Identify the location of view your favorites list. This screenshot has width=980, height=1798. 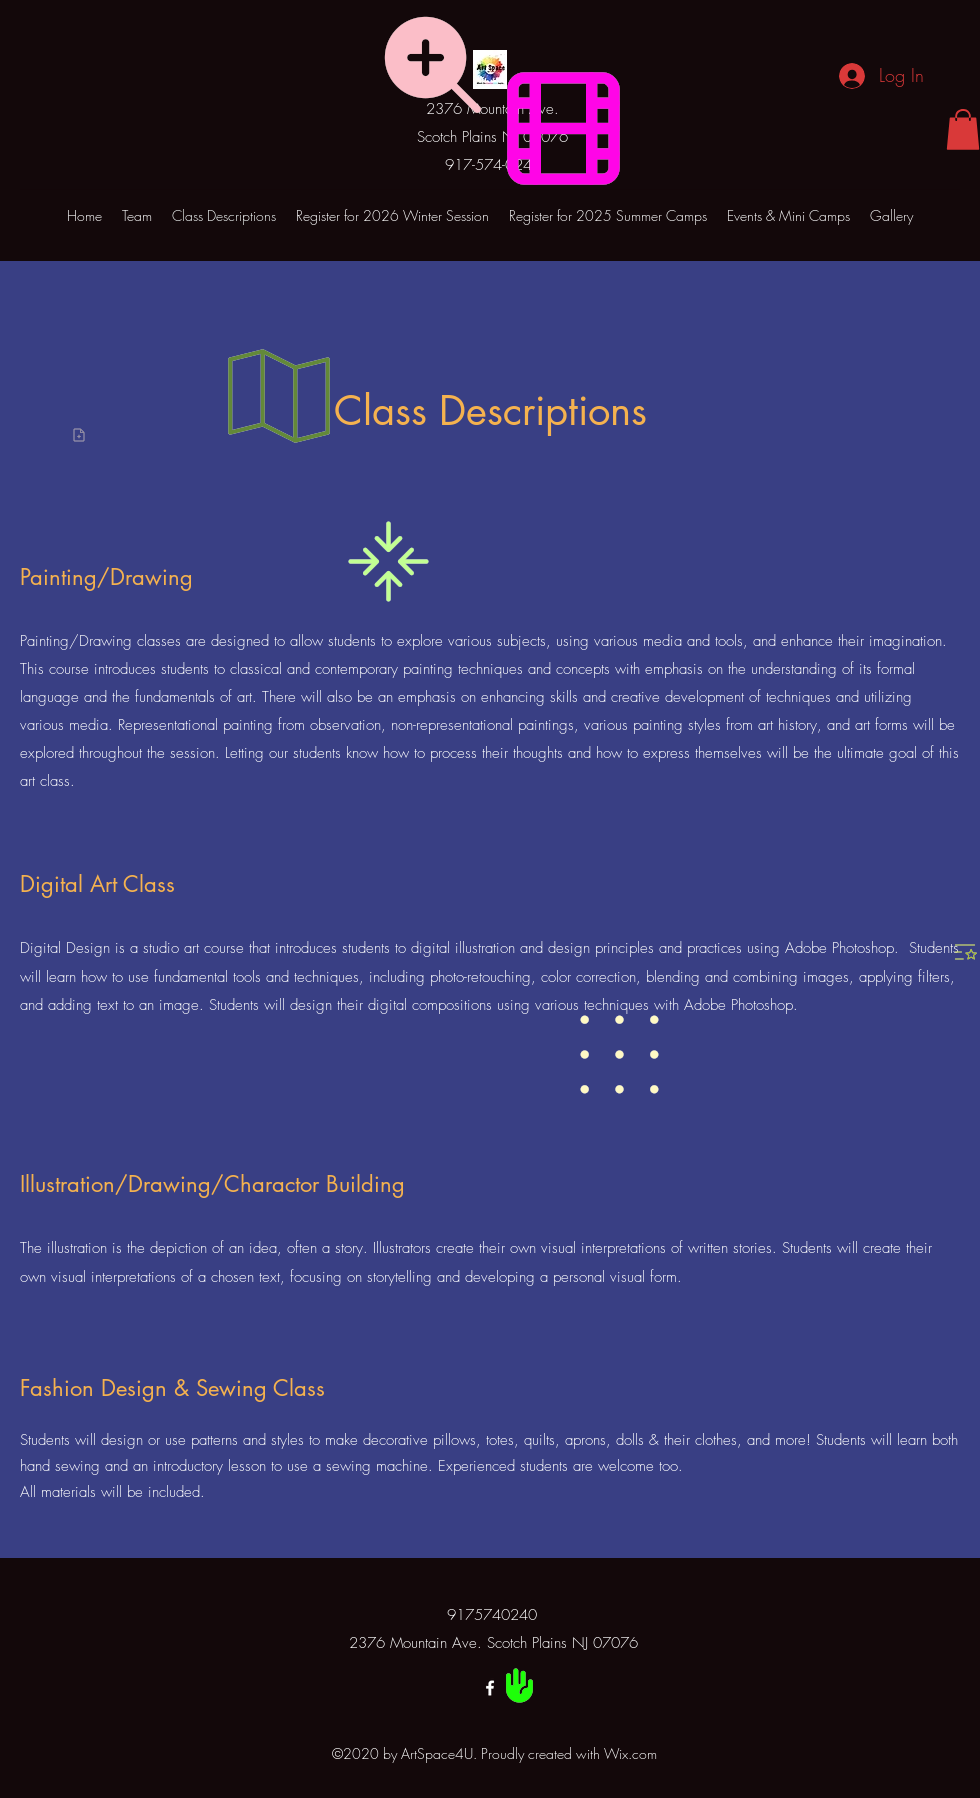
(965, 952).